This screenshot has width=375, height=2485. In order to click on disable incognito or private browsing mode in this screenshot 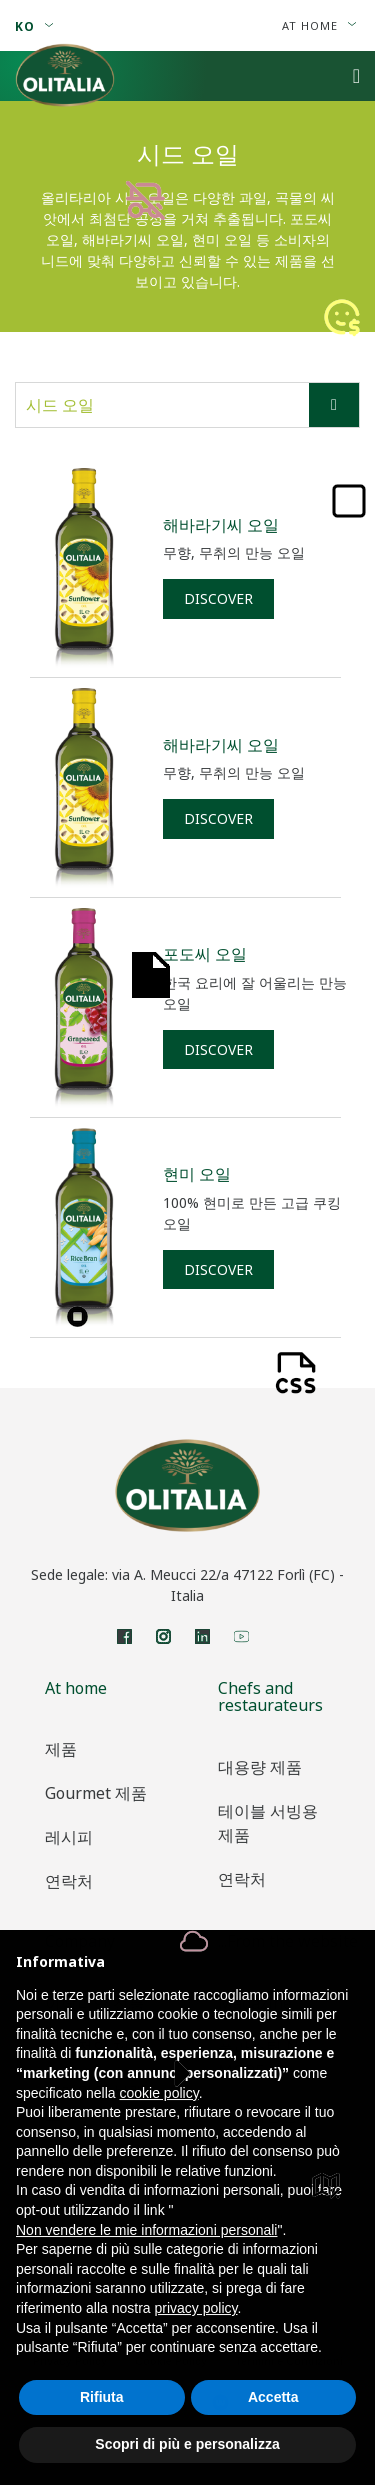, I will do `click(145, 200)`.